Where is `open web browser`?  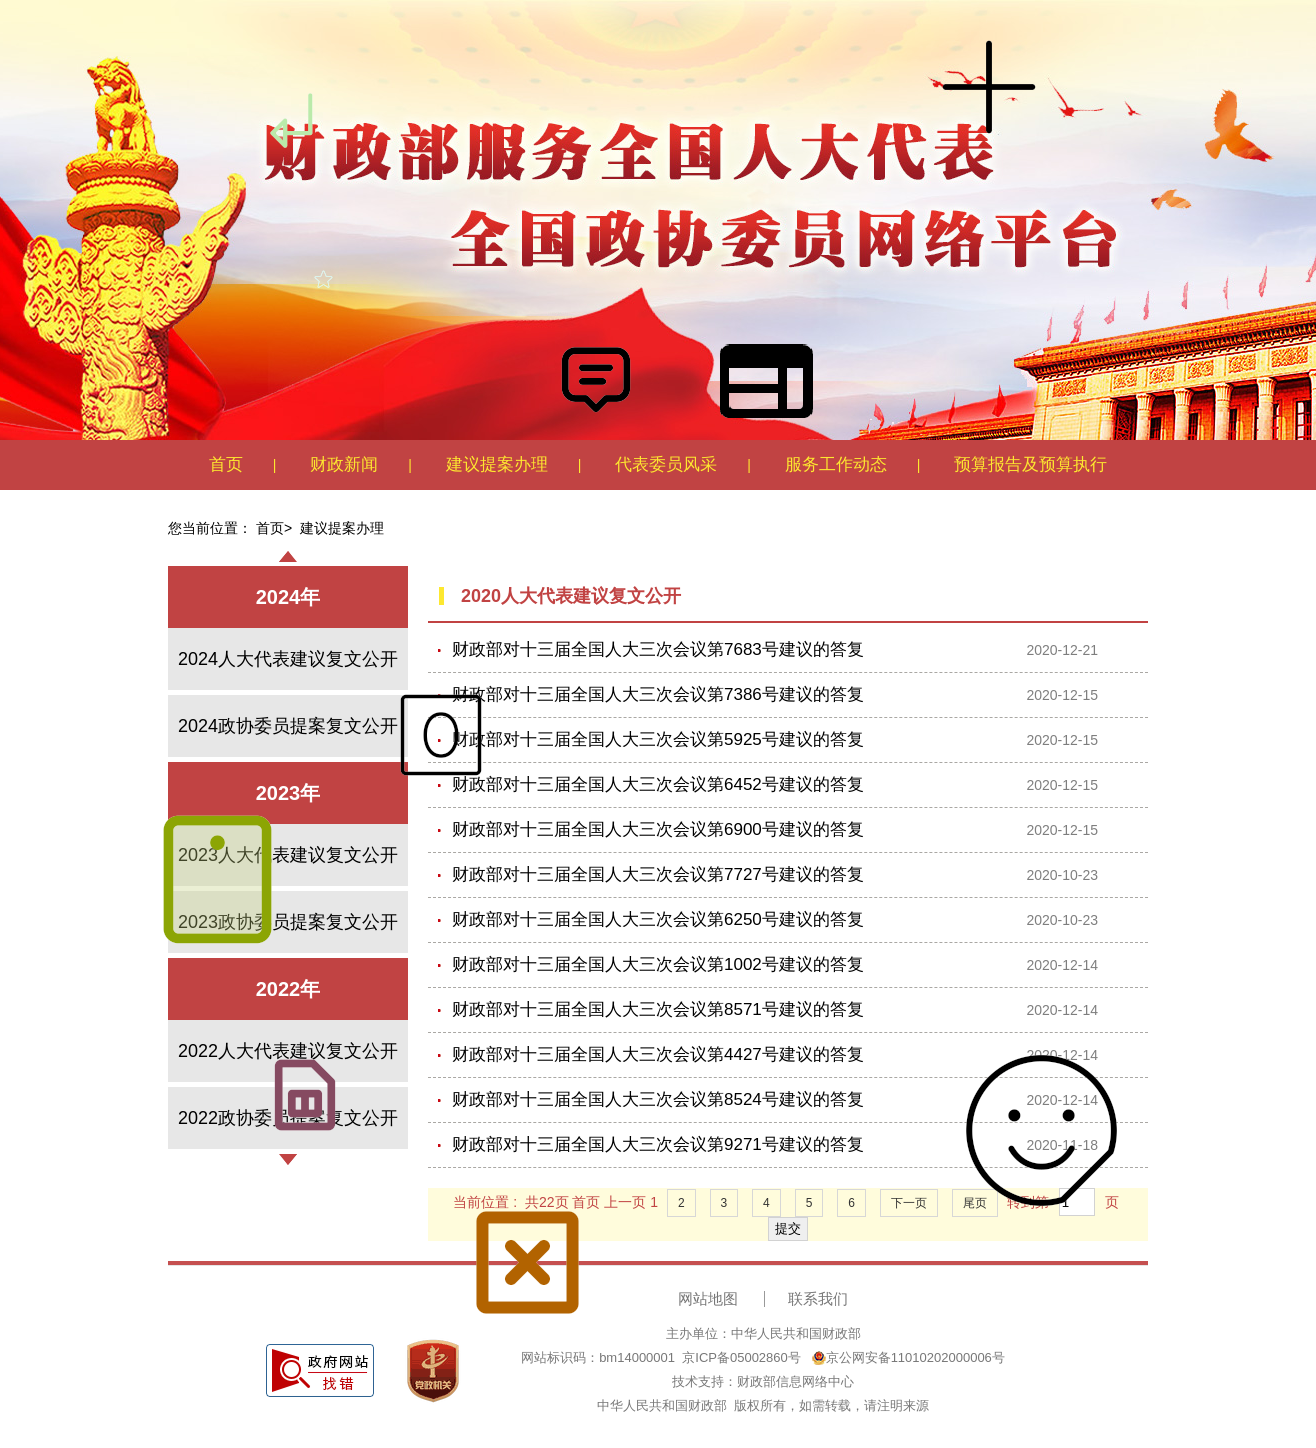
open web browser is located at coordinates (766, 381).